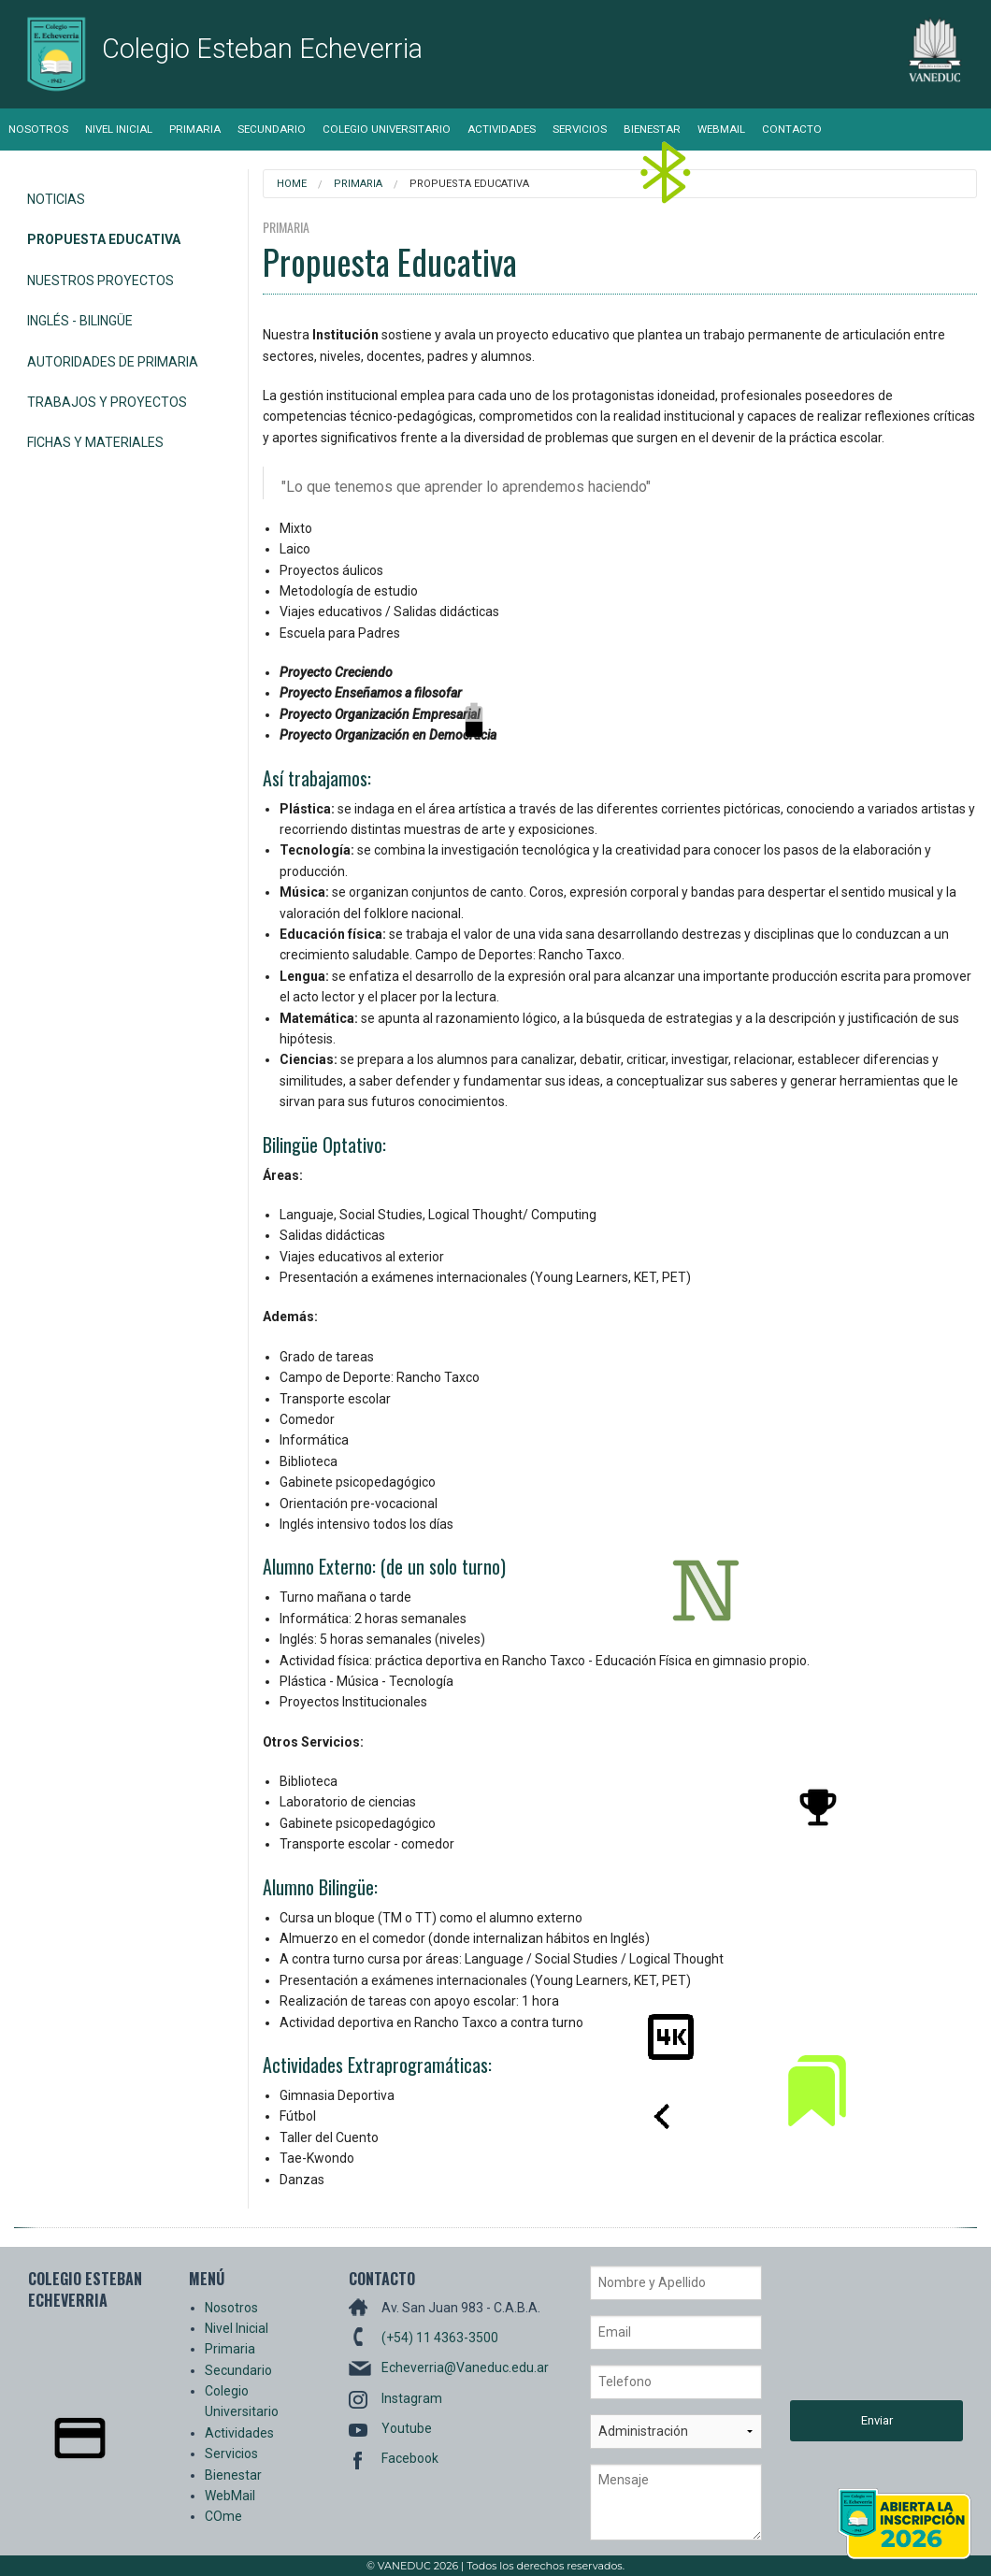 Image resolution: width=991 pixels, height=2576 pixels. Describe the element at coordinates (817, 2091) in the screenshot. I see `view your saved bookmarks` at that location.